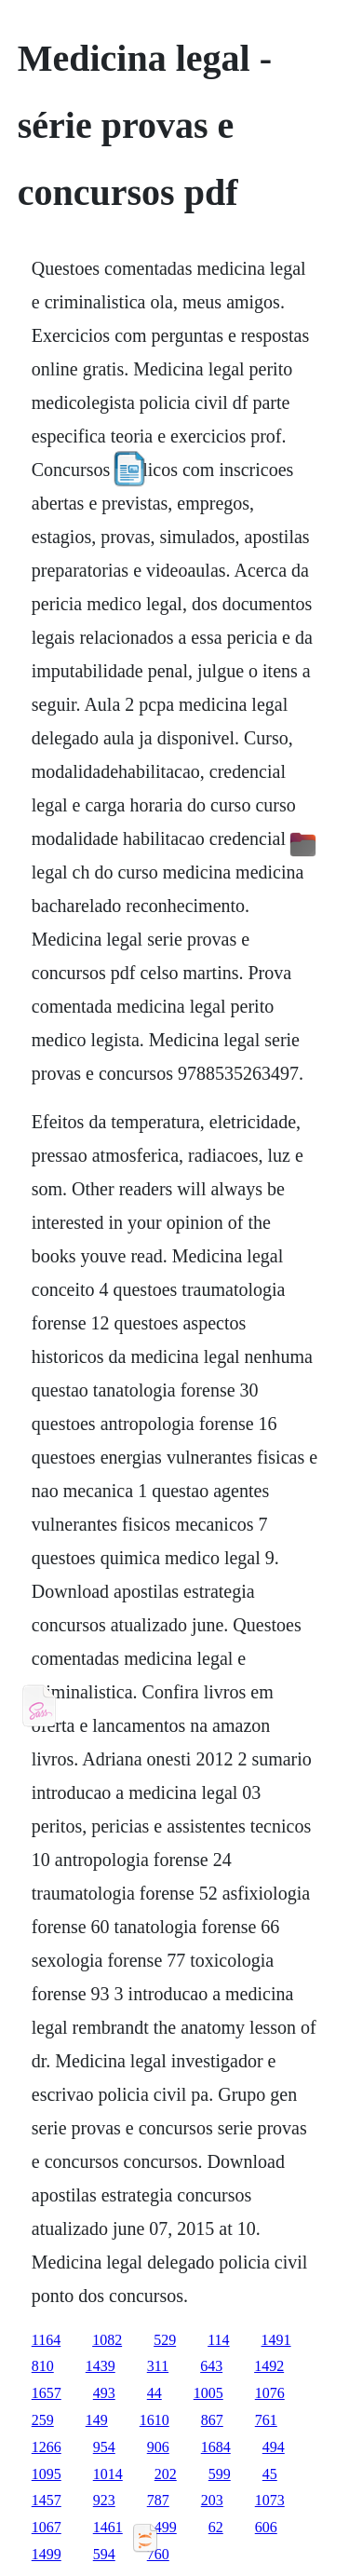  I want to click on scss stylesheet file, so click(39, 1706).